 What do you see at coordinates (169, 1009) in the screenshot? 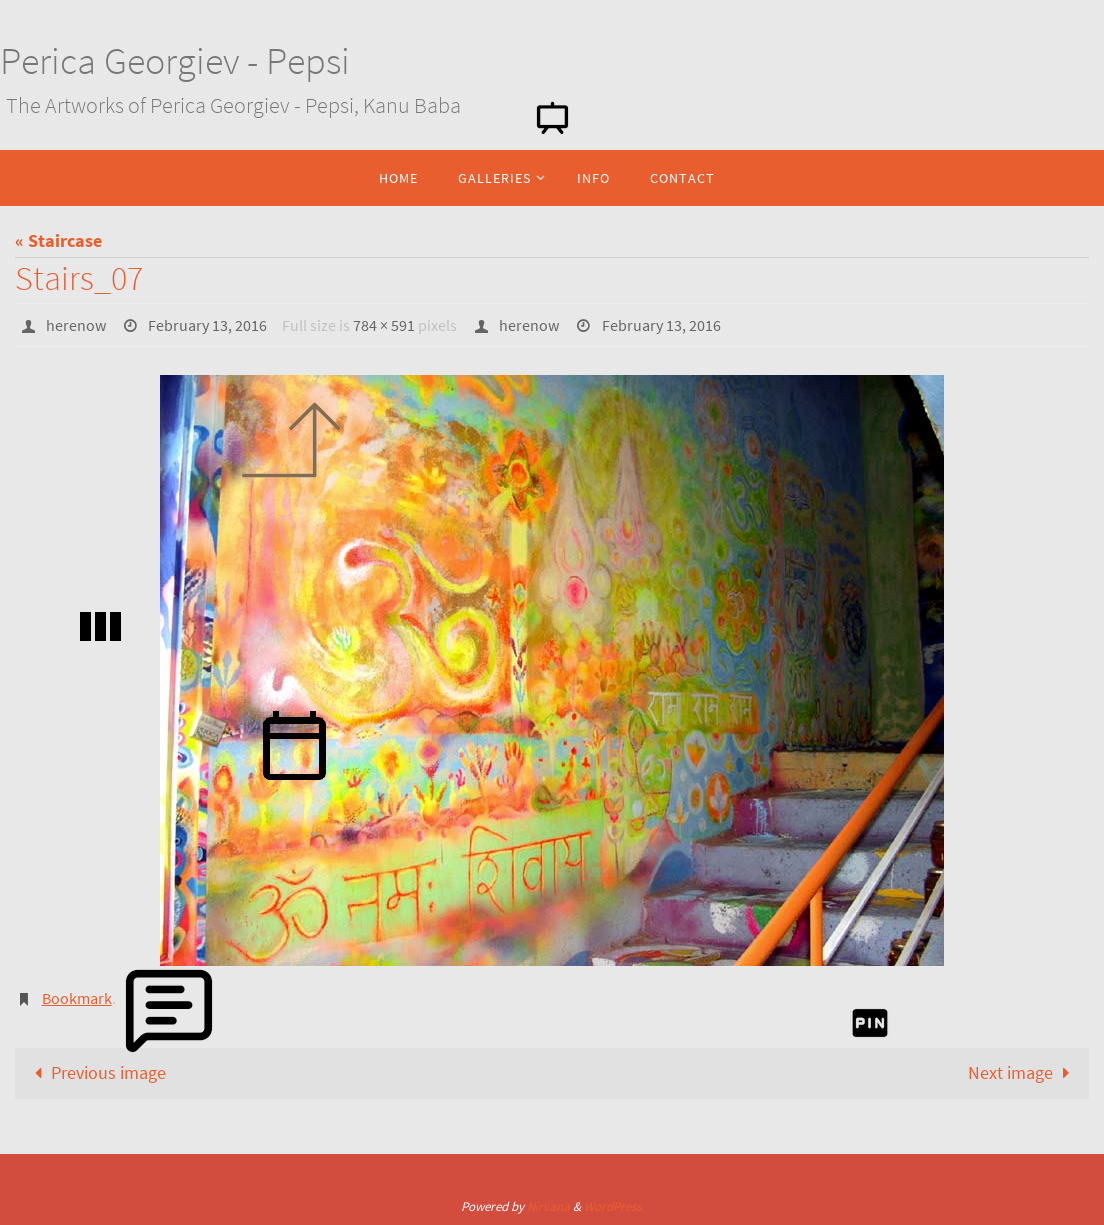
I see `open a chat or messaging feature` at bounding box center [169, 1009].